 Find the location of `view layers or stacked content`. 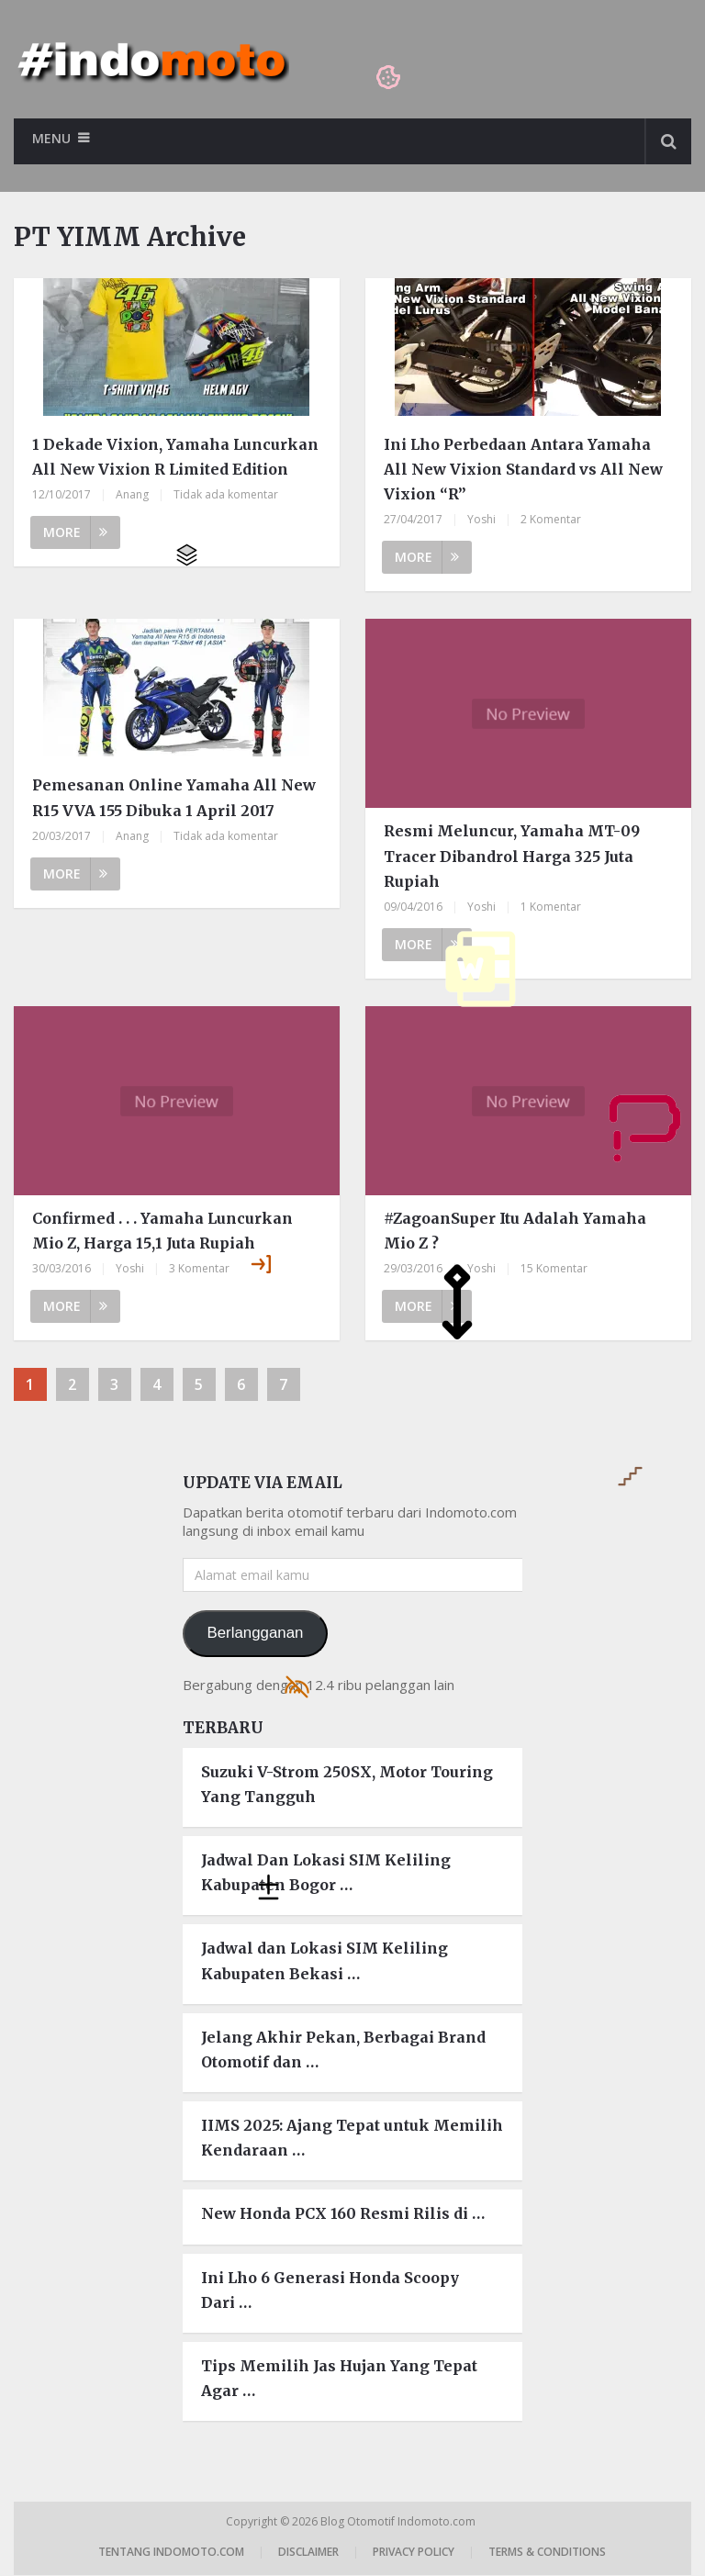

view layers or stacked content is located at coordinates (186, 554).